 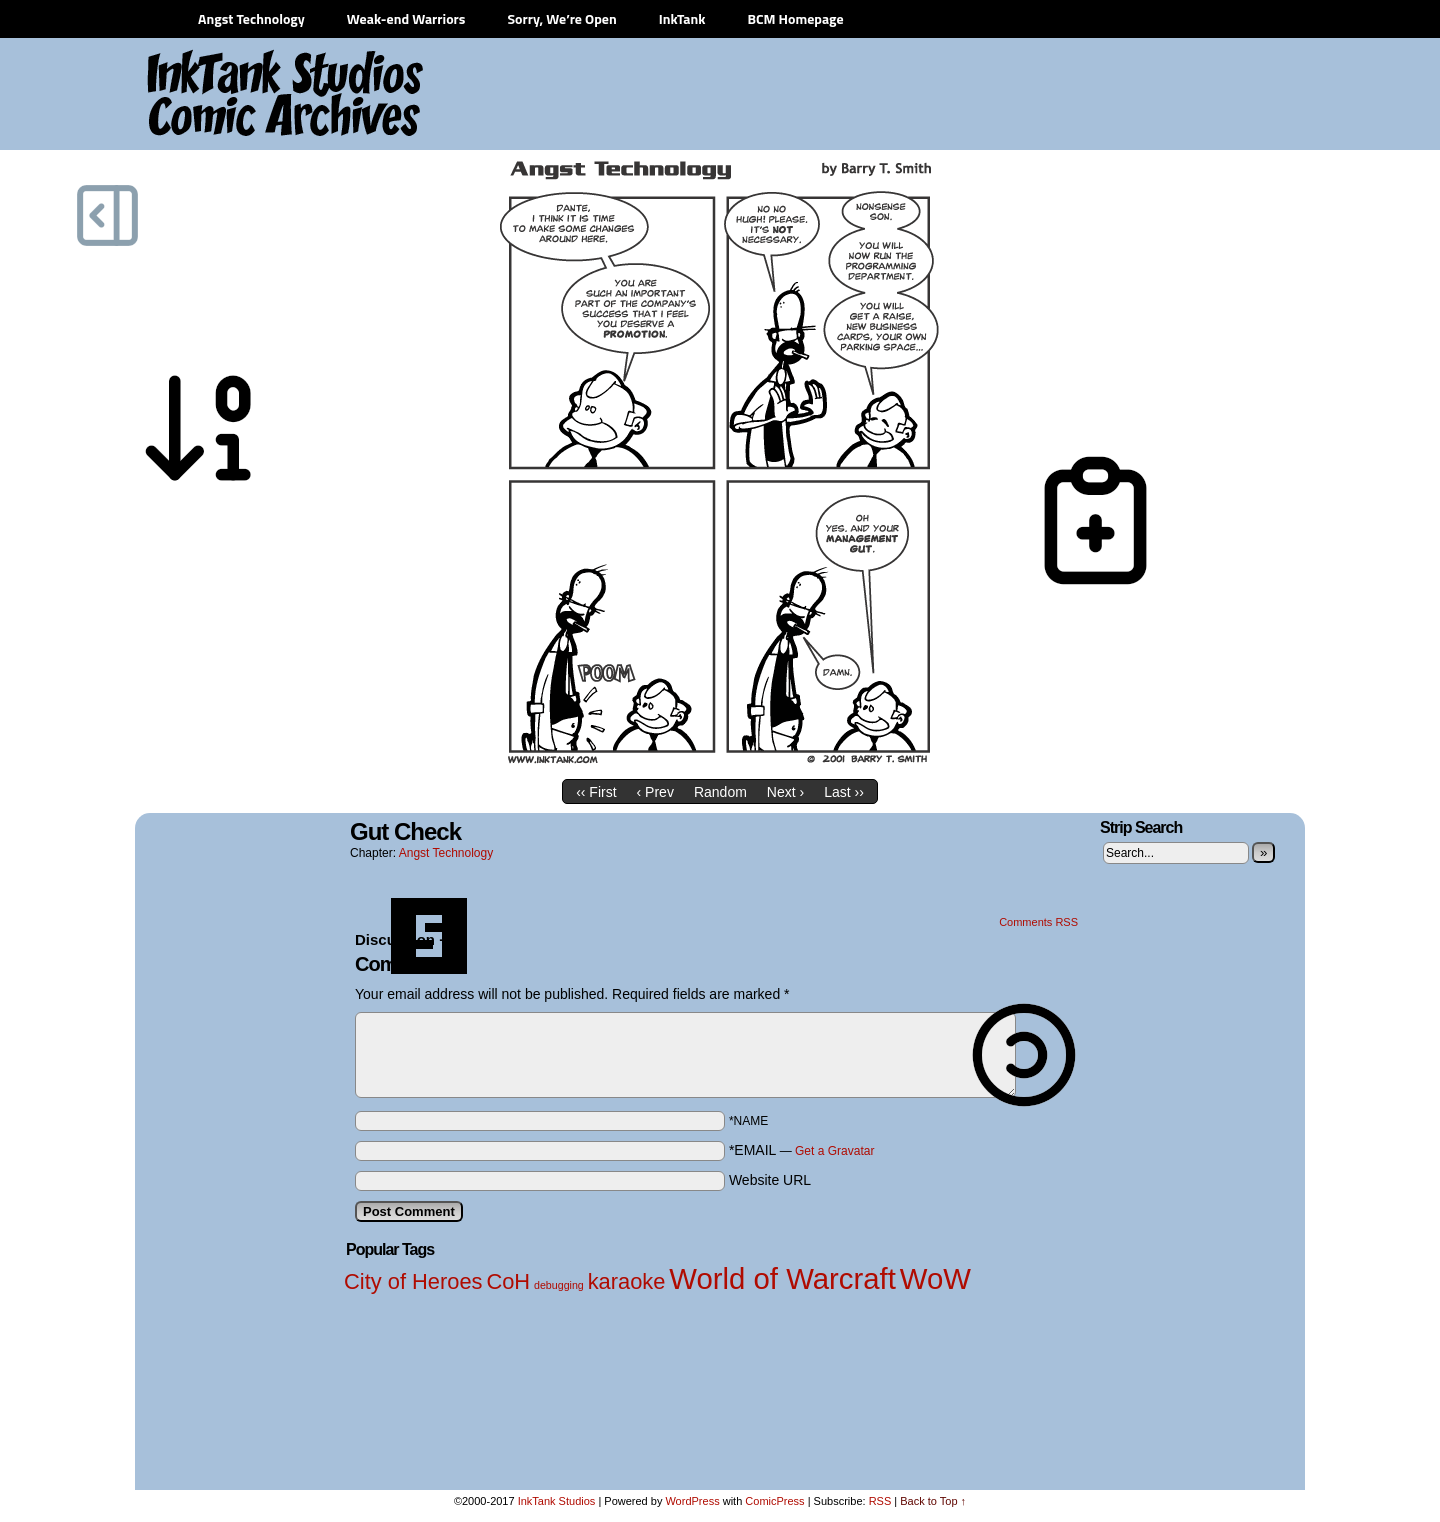 What do you see at coordinates (107, 215) in the screenshot?
I see `open the right side panel` at bounding box center [107, 215].